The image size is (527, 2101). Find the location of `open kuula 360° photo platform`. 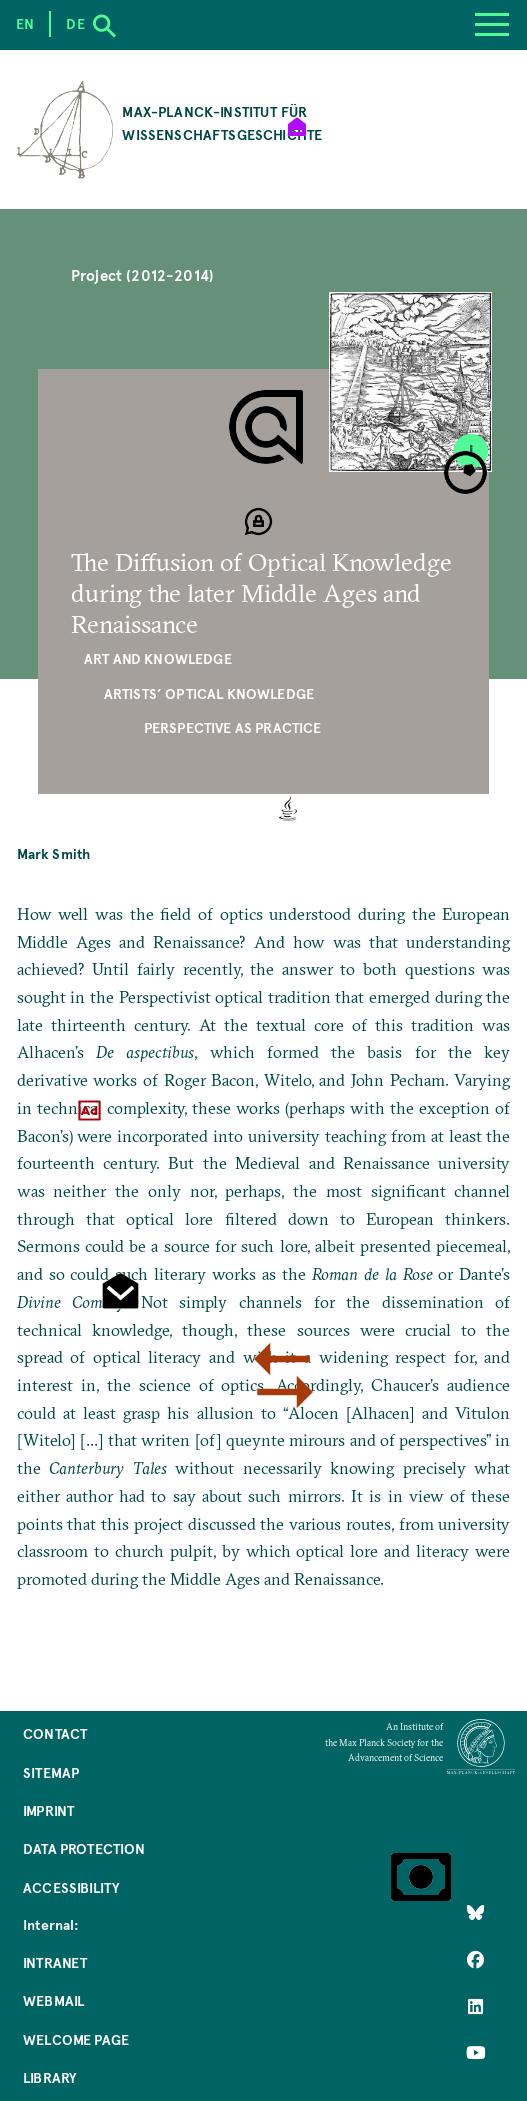

open kuula 360° photo platform is located at coordinates (465, 472).